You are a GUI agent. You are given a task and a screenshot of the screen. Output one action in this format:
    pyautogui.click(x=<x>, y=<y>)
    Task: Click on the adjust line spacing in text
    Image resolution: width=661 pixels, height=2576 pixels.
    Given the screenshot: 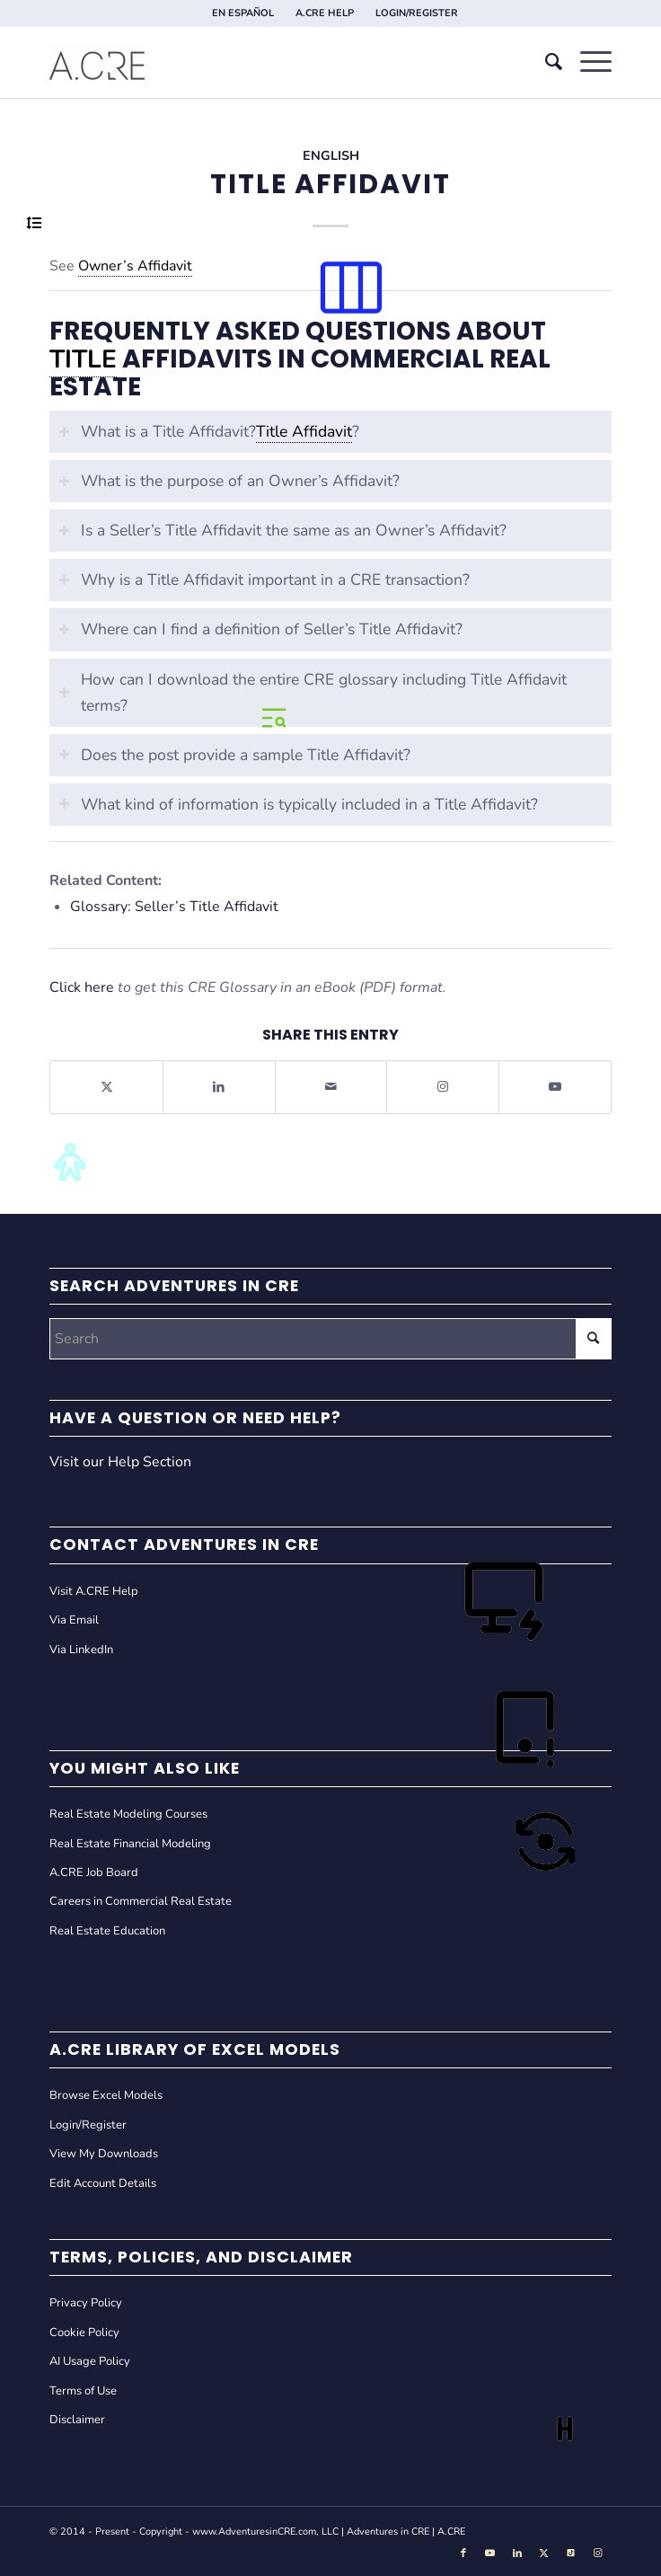 What is the action you would take?
    pyautogui.click(x=34, y=223)
    